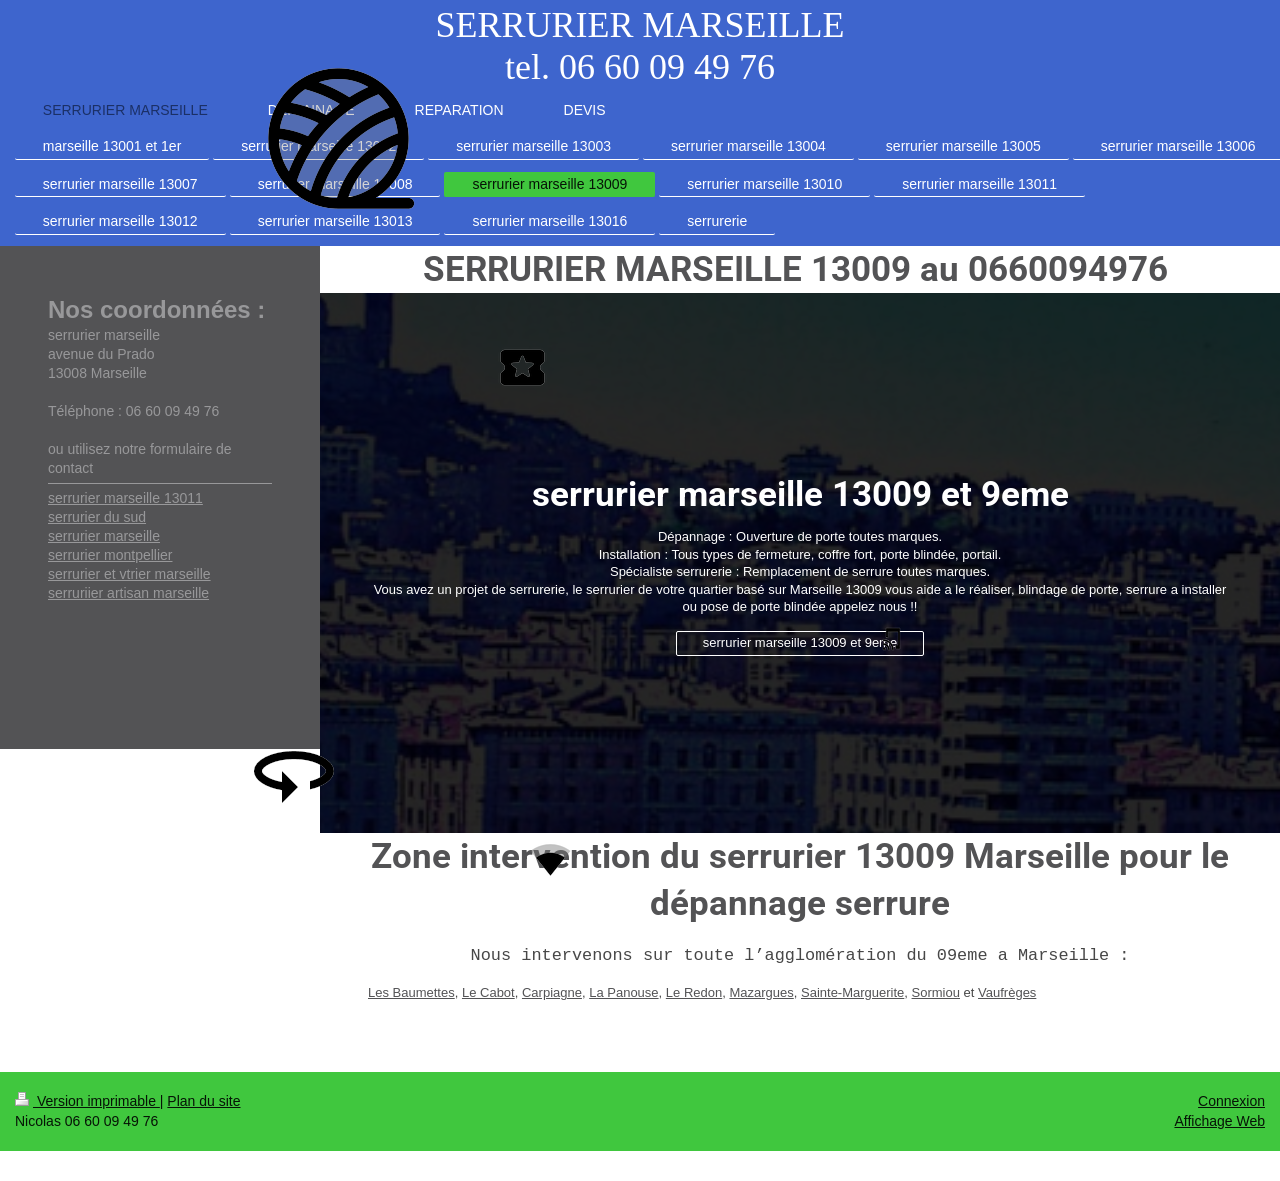 The height and width of the screenshot is (1181, 1280). What do you see at coordinates (294, 771) in the screenshot?
I see `view 360-degree panorama or image` at bounding box center [294, 771].